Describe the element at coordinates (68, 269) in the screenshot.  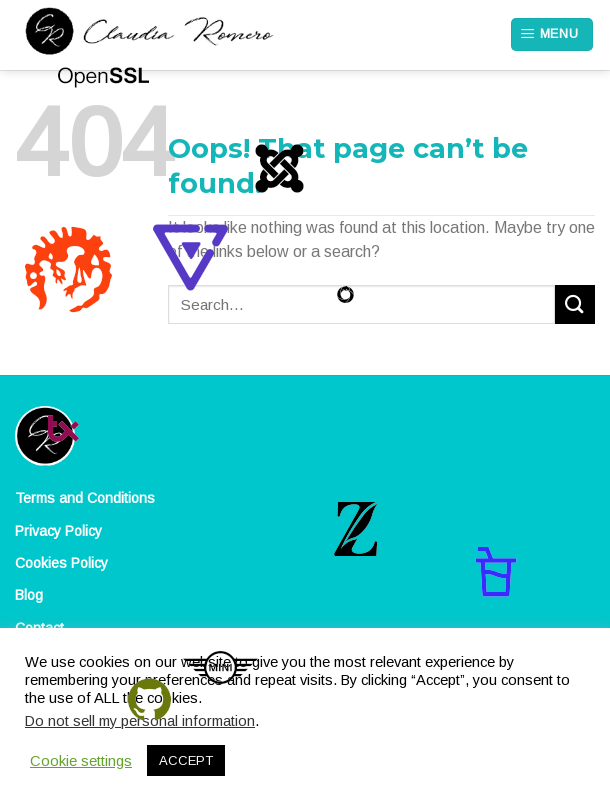
I see `paradox interactive company logo` at that location.